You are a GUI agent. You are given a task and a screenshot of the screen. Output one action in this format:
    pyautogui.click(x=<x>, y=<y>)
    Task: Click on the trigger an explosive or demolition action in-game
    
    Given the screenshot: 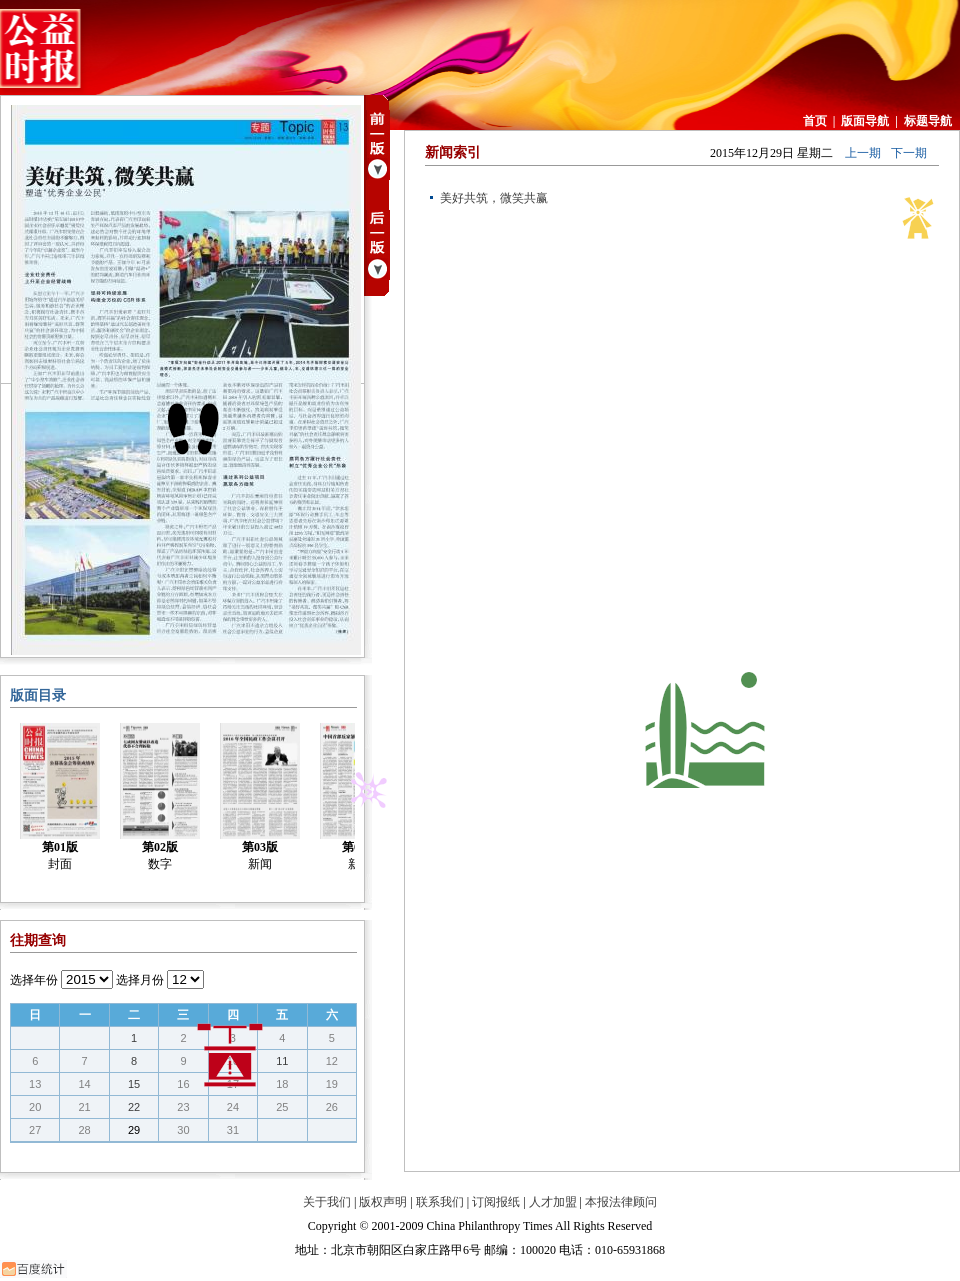 What is the action you would take?
    pyautogui.click(x=230, y=1054)
    